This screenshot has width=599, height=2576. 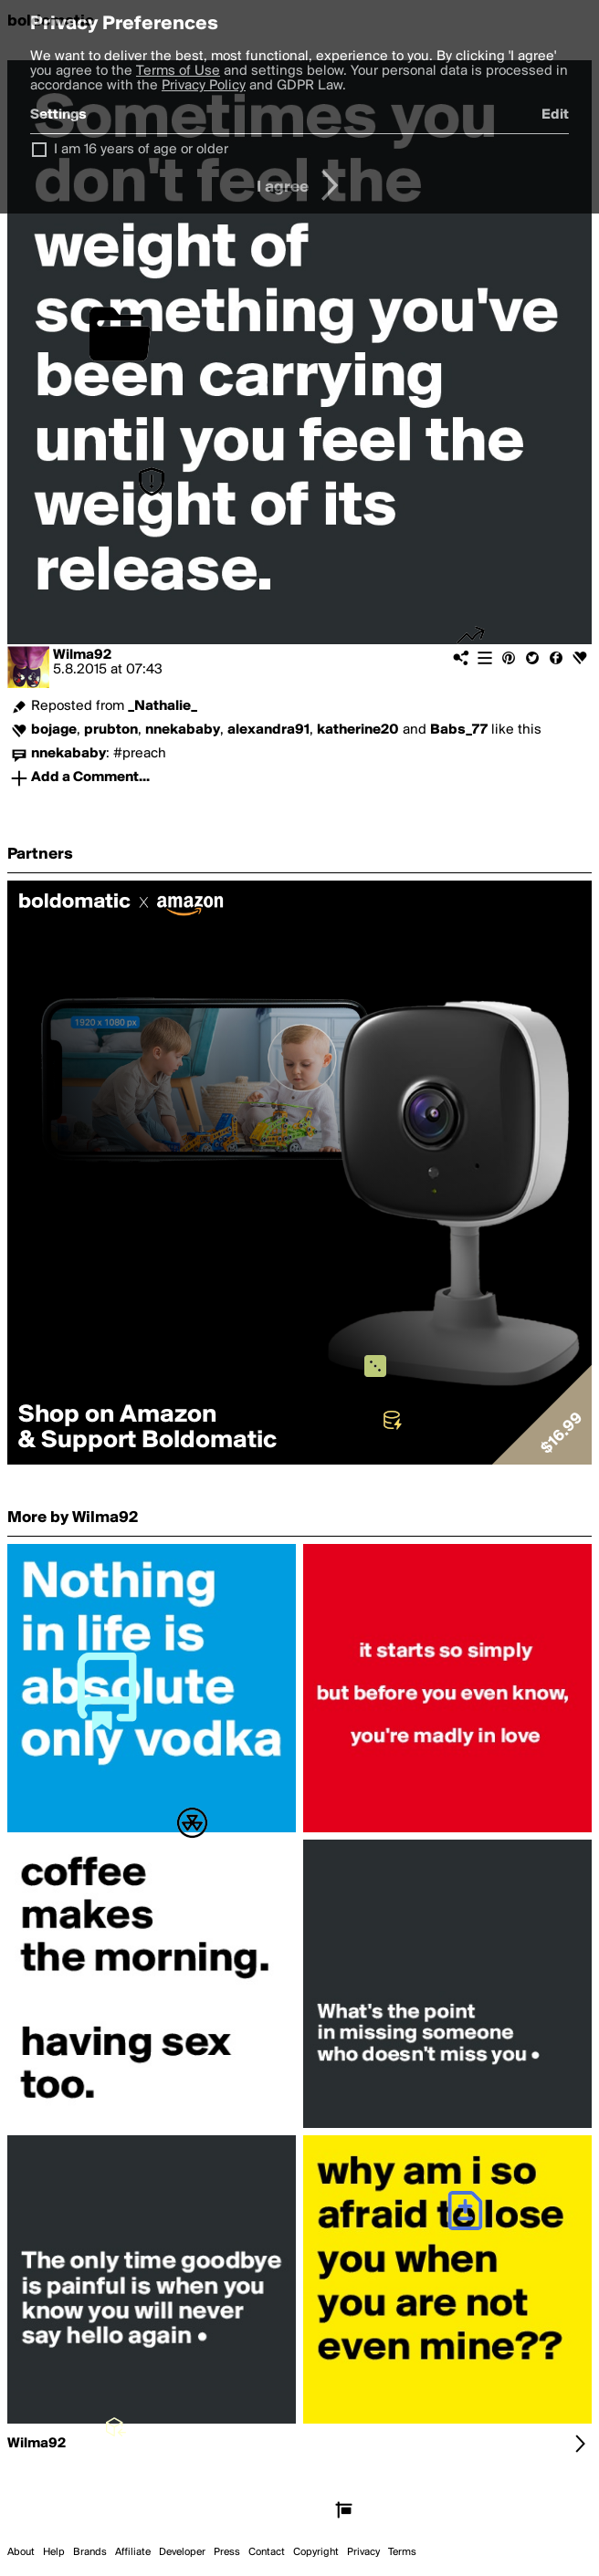 What do you see at coordinates (343, 2509) in the screenshot?
I see `a signpost or location marker` at bounding box center [343, 2509].